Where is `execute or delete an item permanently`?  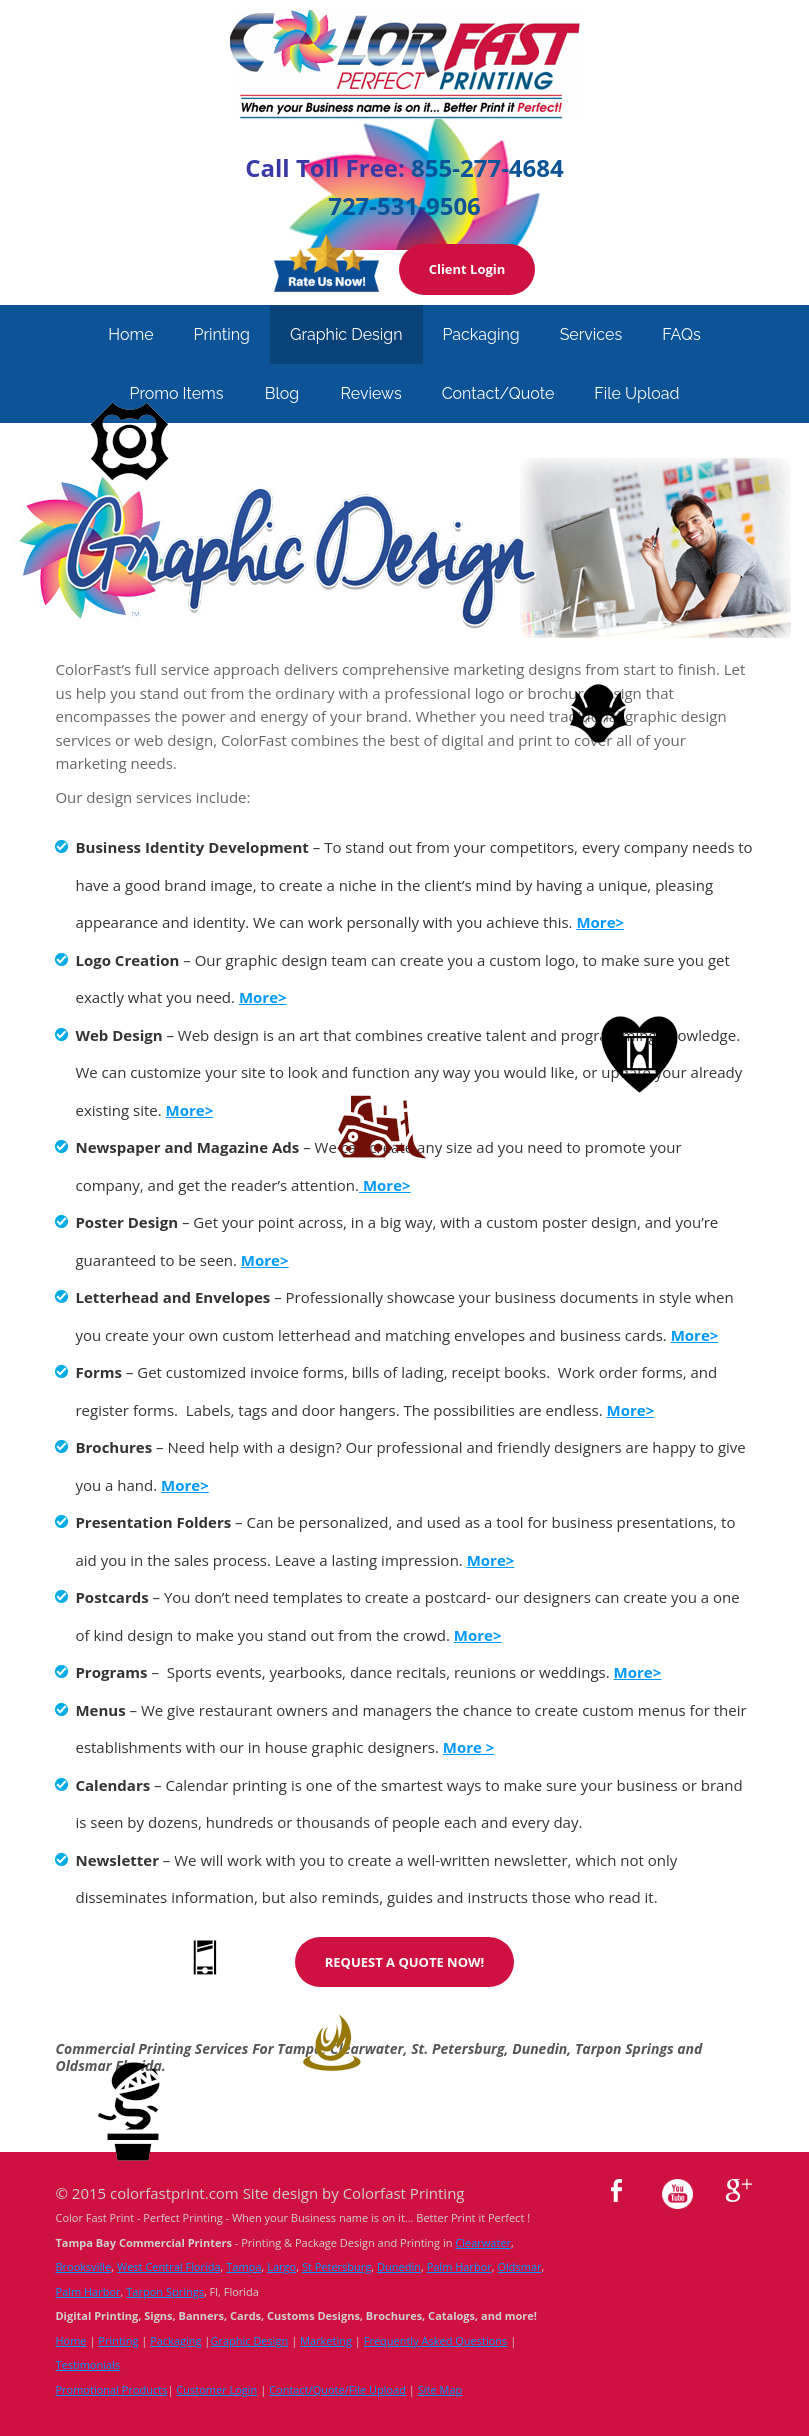 execute or delete an item permanently is located at coordinates (204, 1957).